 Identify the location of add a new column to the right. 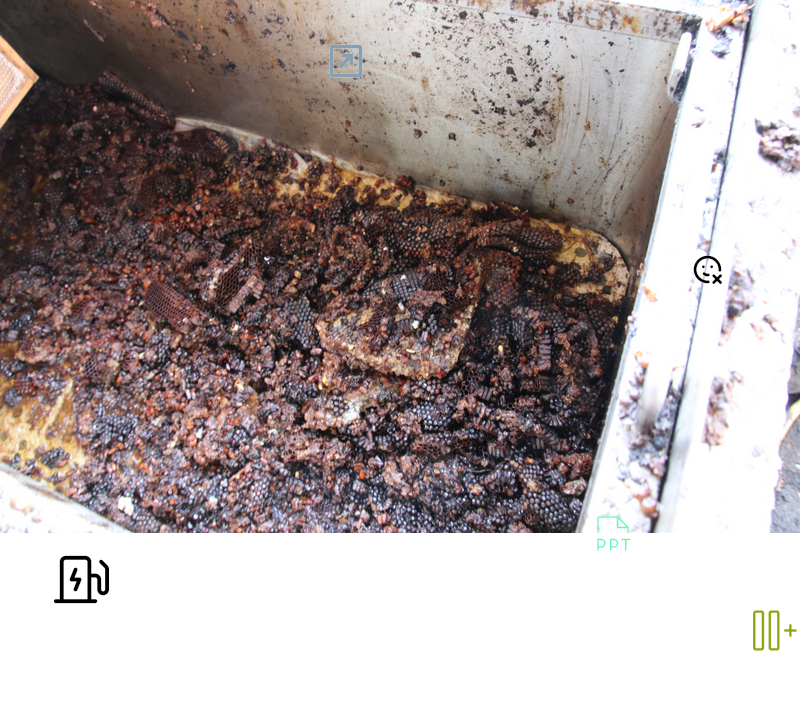
(771, 630).